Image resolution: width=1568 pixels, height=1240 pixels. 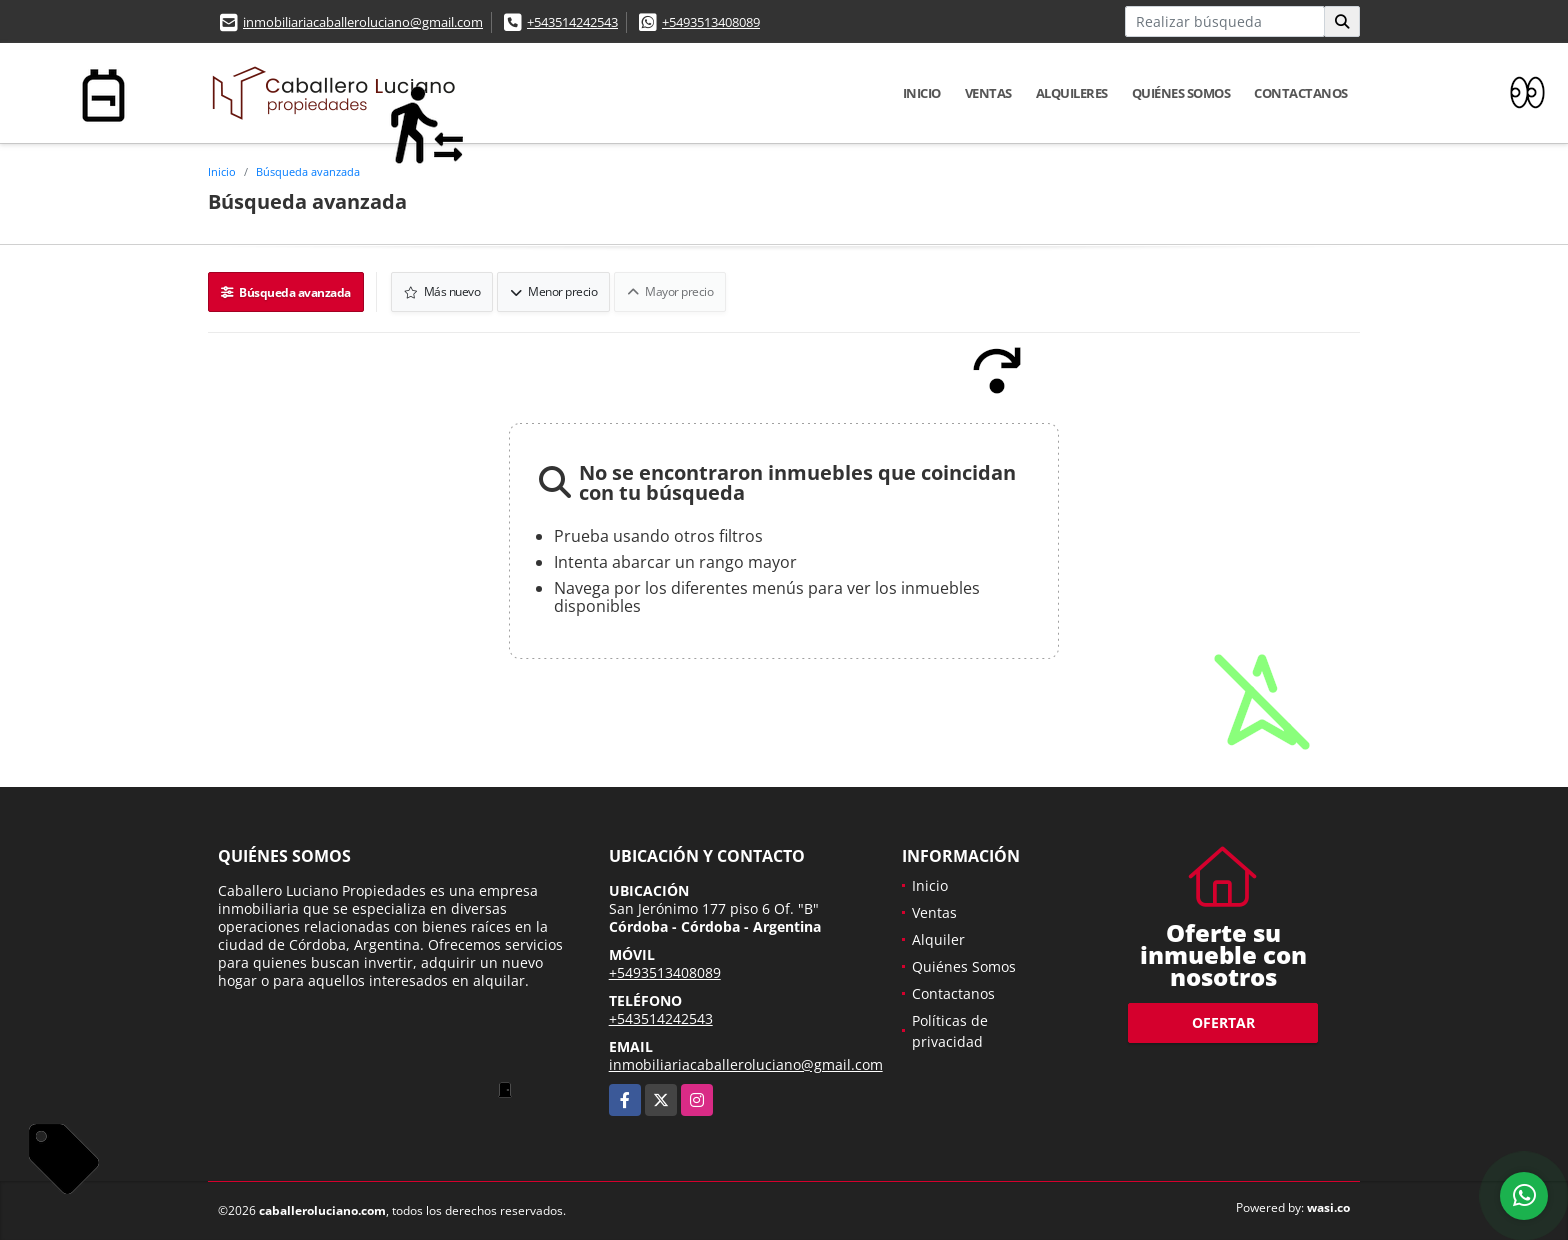 What do you see at coordinates (427, 124) in the screenshot?
I see `transfer between transit lines or platforms` at bounding box center [427, 124].